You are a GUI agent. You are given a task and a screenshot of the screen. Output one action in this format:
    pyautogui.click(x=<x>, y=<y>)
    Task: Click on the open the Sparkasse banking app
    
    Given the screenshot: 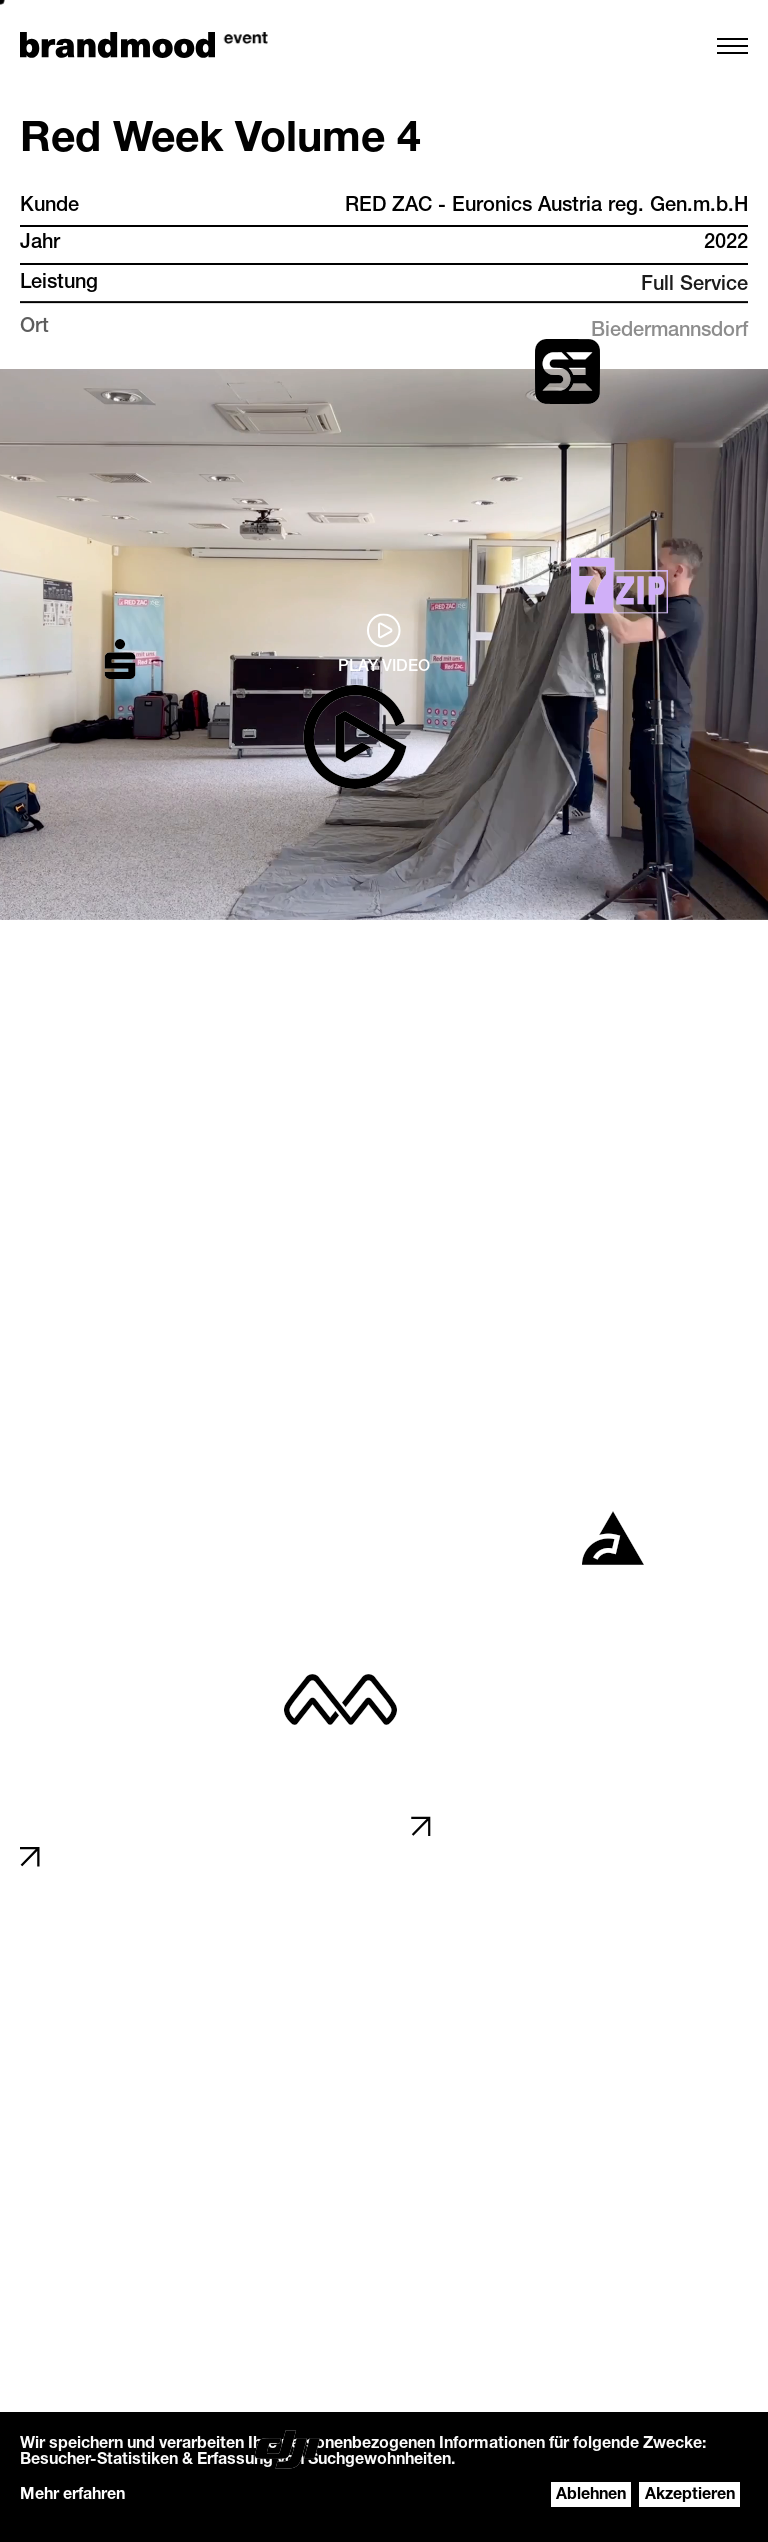 What is the action you would take?
    pyautogui.click(x=120, y=659)
    